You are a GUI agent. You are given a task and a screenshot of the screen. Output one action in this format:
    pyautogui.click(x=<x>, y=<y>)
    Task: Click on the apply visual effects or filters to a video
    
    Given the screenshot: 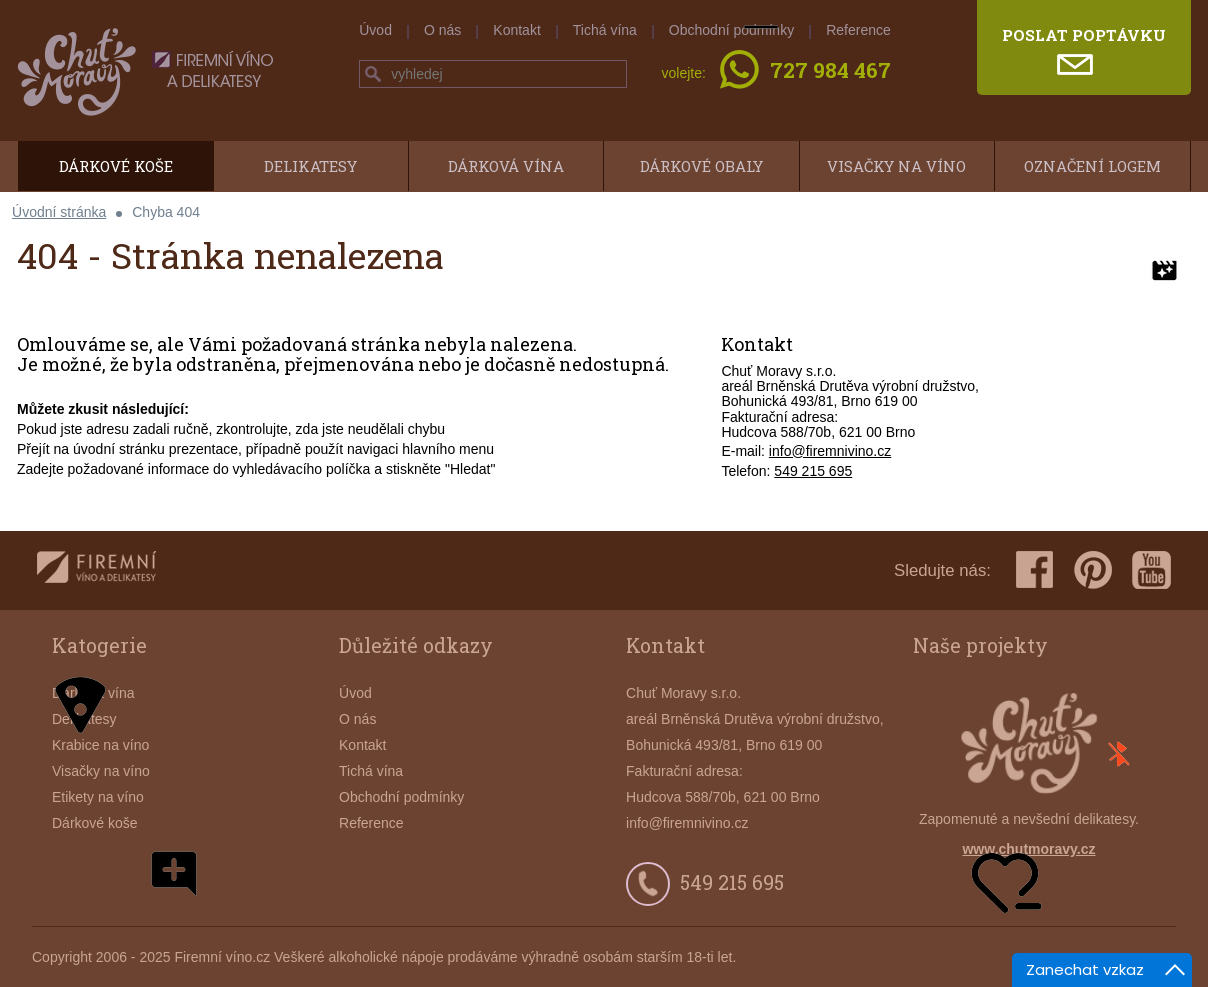 What is the action you would take?
    pyautogui.click(x=1164, y=270)
    